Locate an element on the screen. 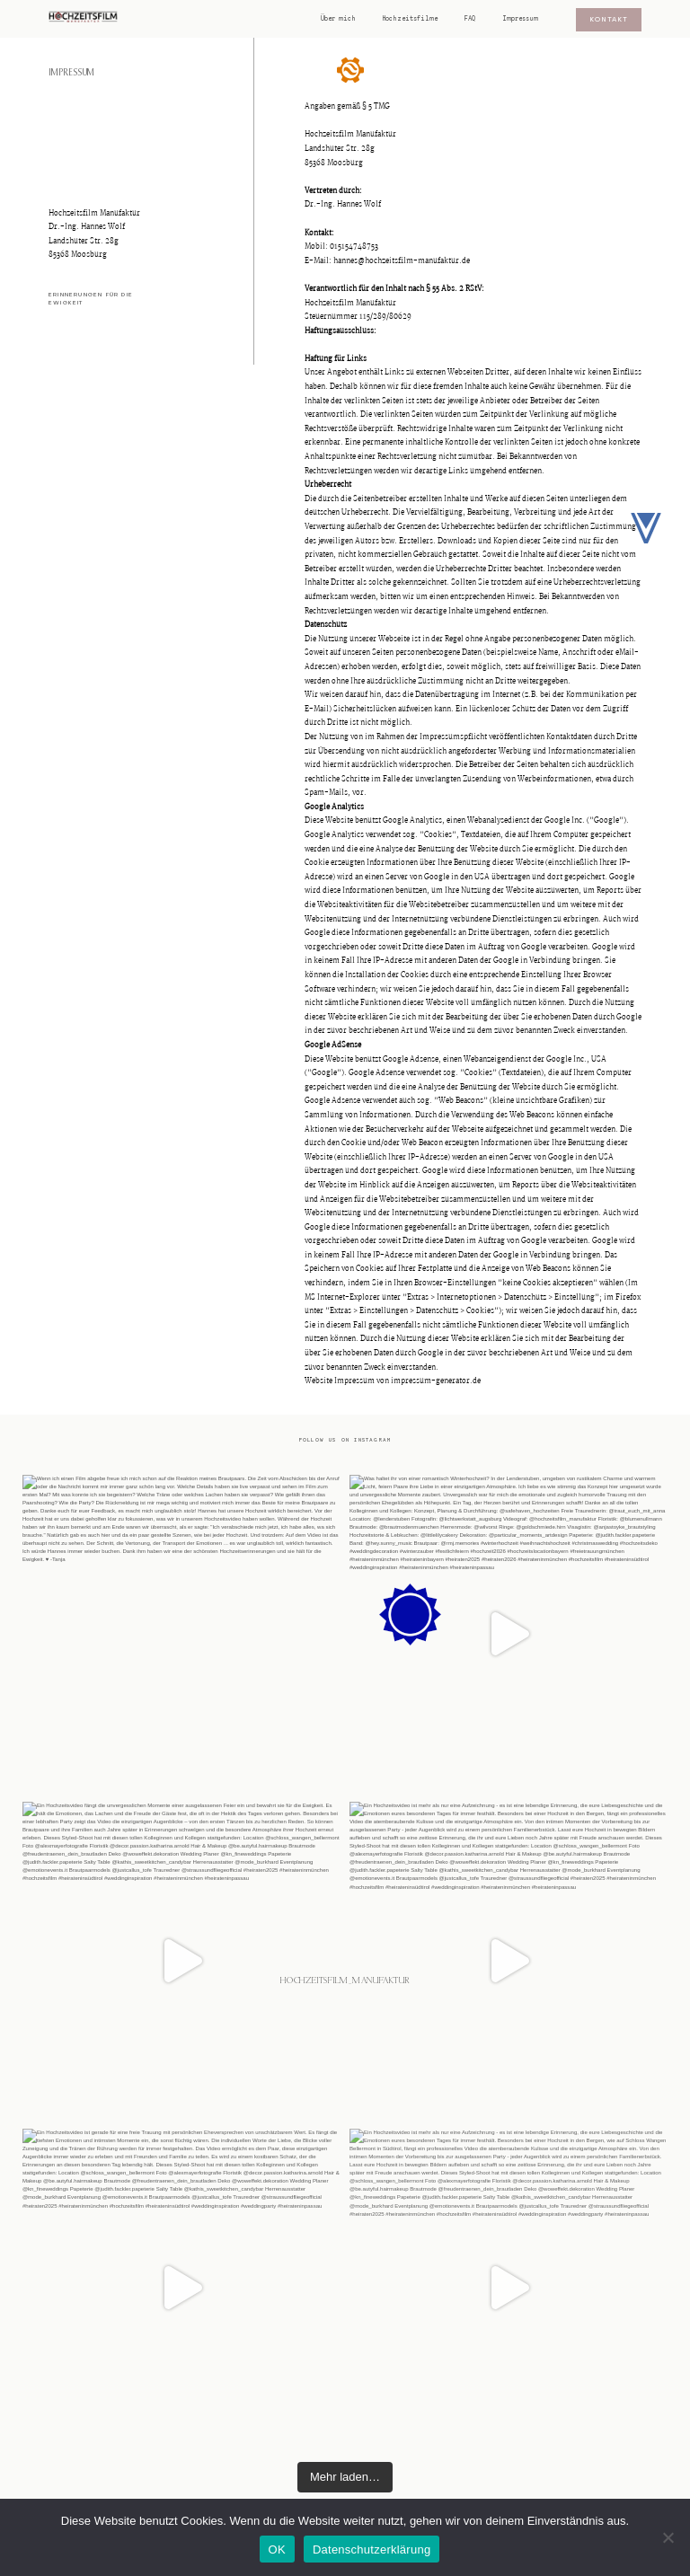  open Google Earth Engine is located at coordinates (350, 70).